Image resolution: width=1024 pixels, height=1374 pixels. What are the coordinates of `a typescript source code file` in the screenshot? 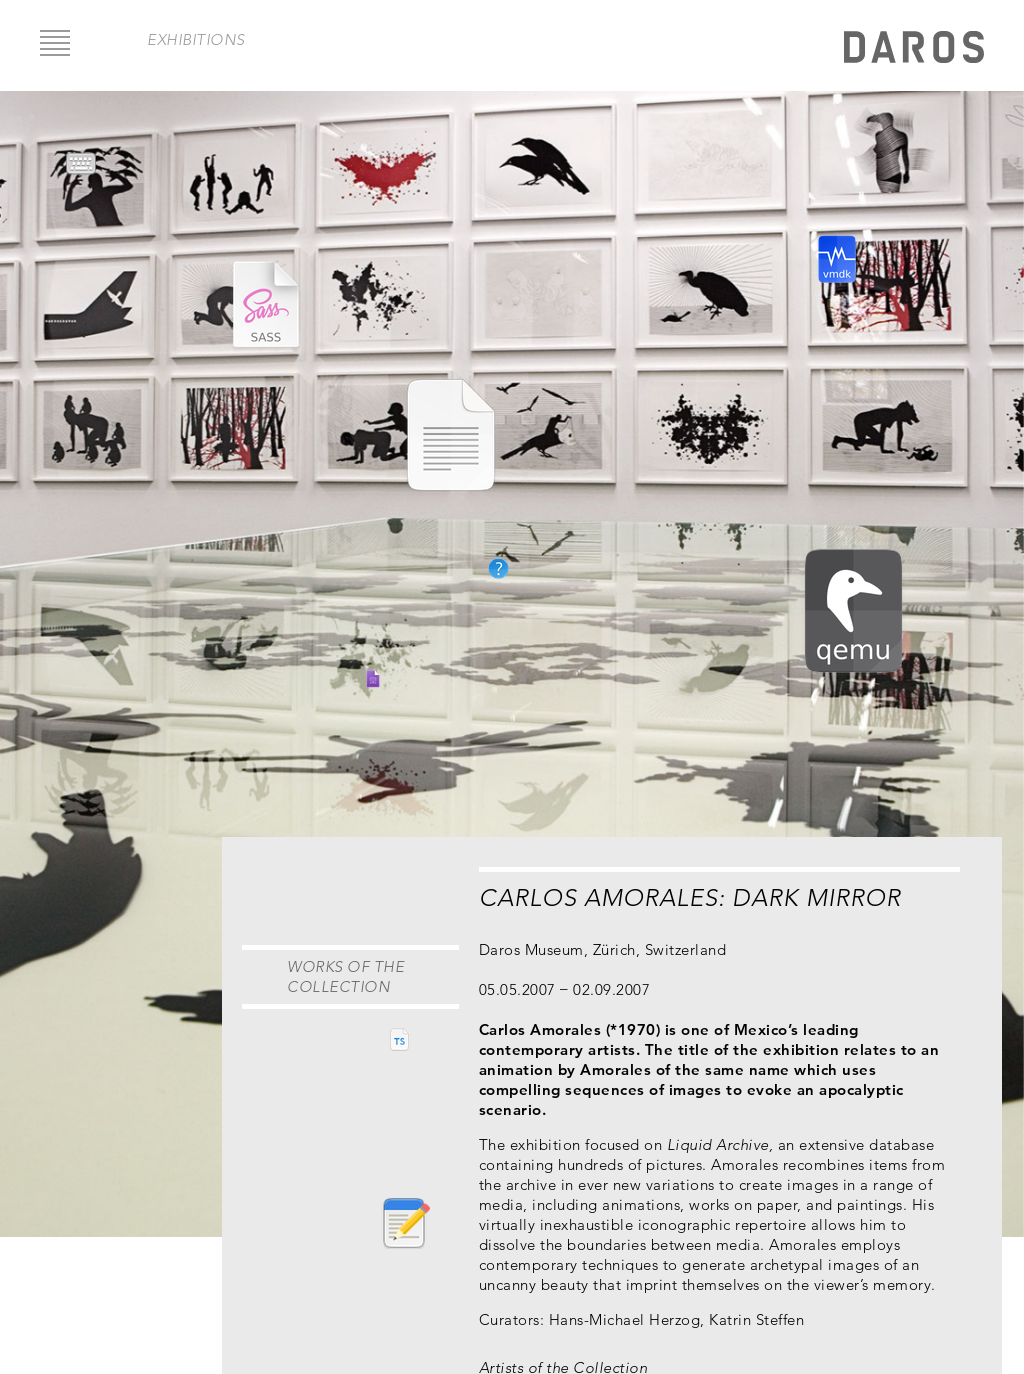 It's located at (399, 1039).